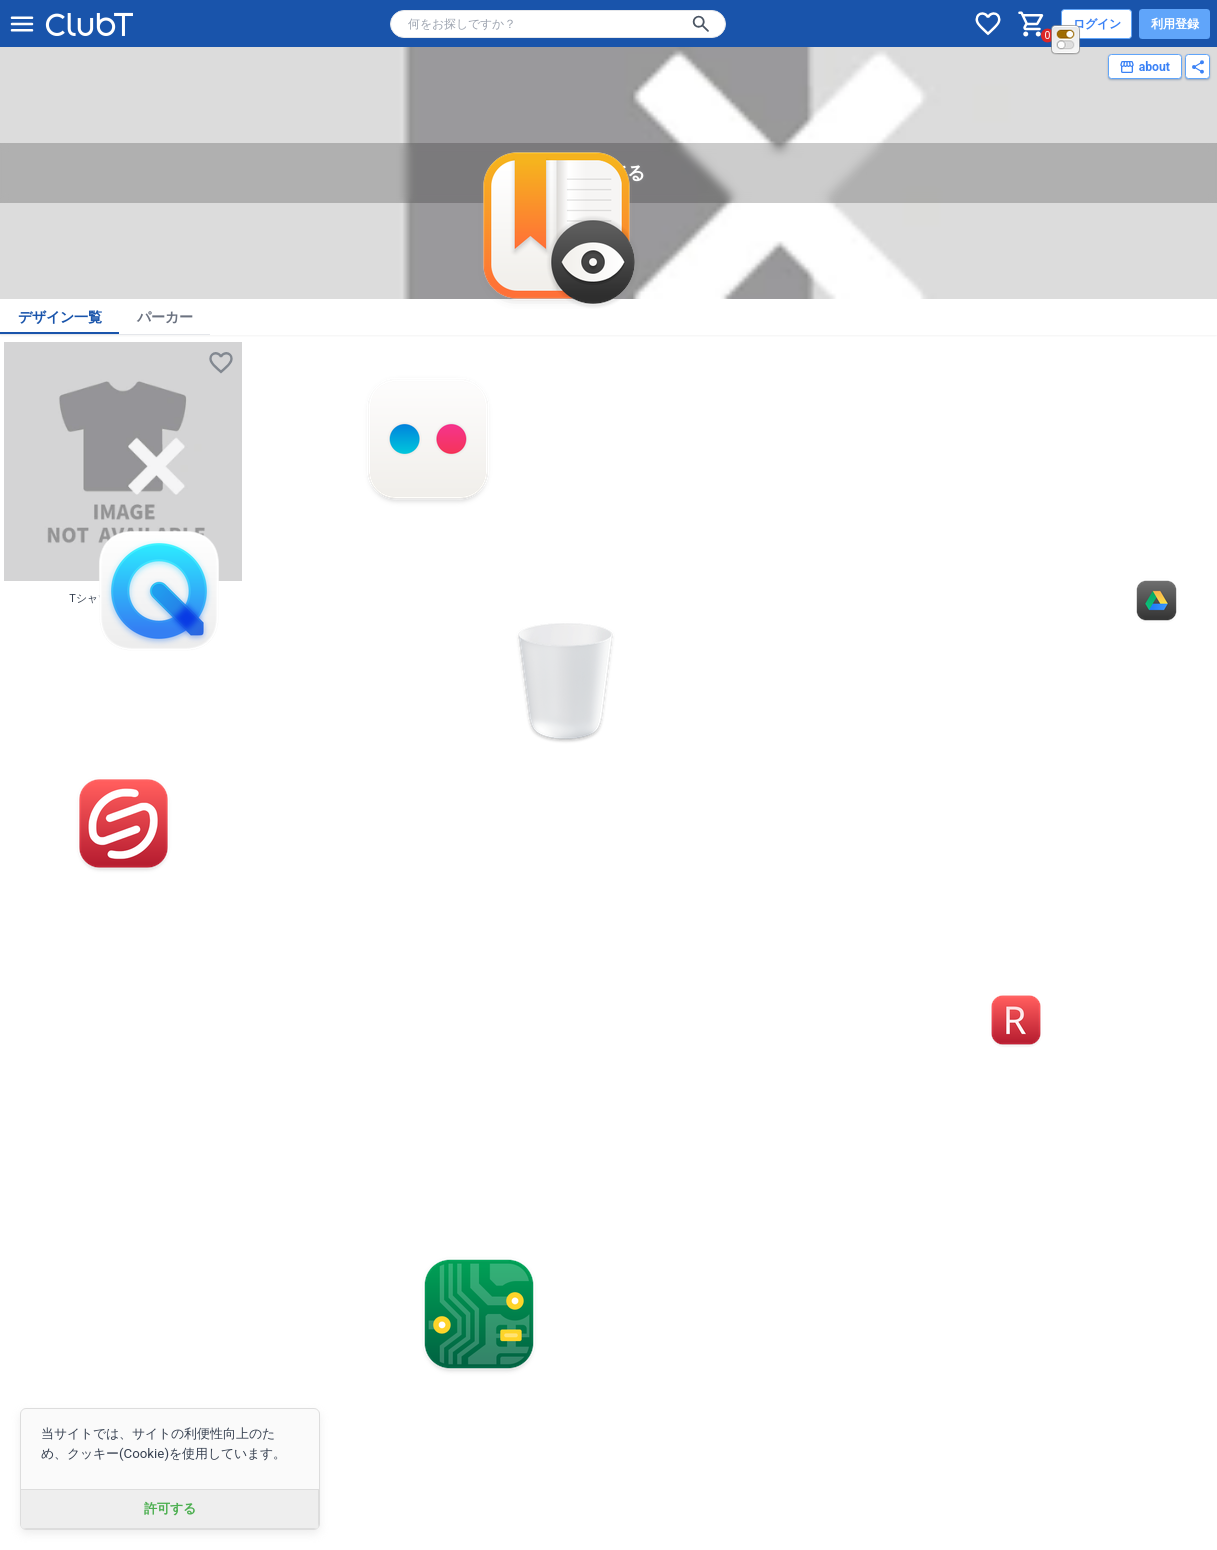 The width and height of the screenshot is (1217, 1550). What do you see at coordinates (1156, 600) in the screenshot?
I see `open Google Drive app` at bounding box center [1156, 600].